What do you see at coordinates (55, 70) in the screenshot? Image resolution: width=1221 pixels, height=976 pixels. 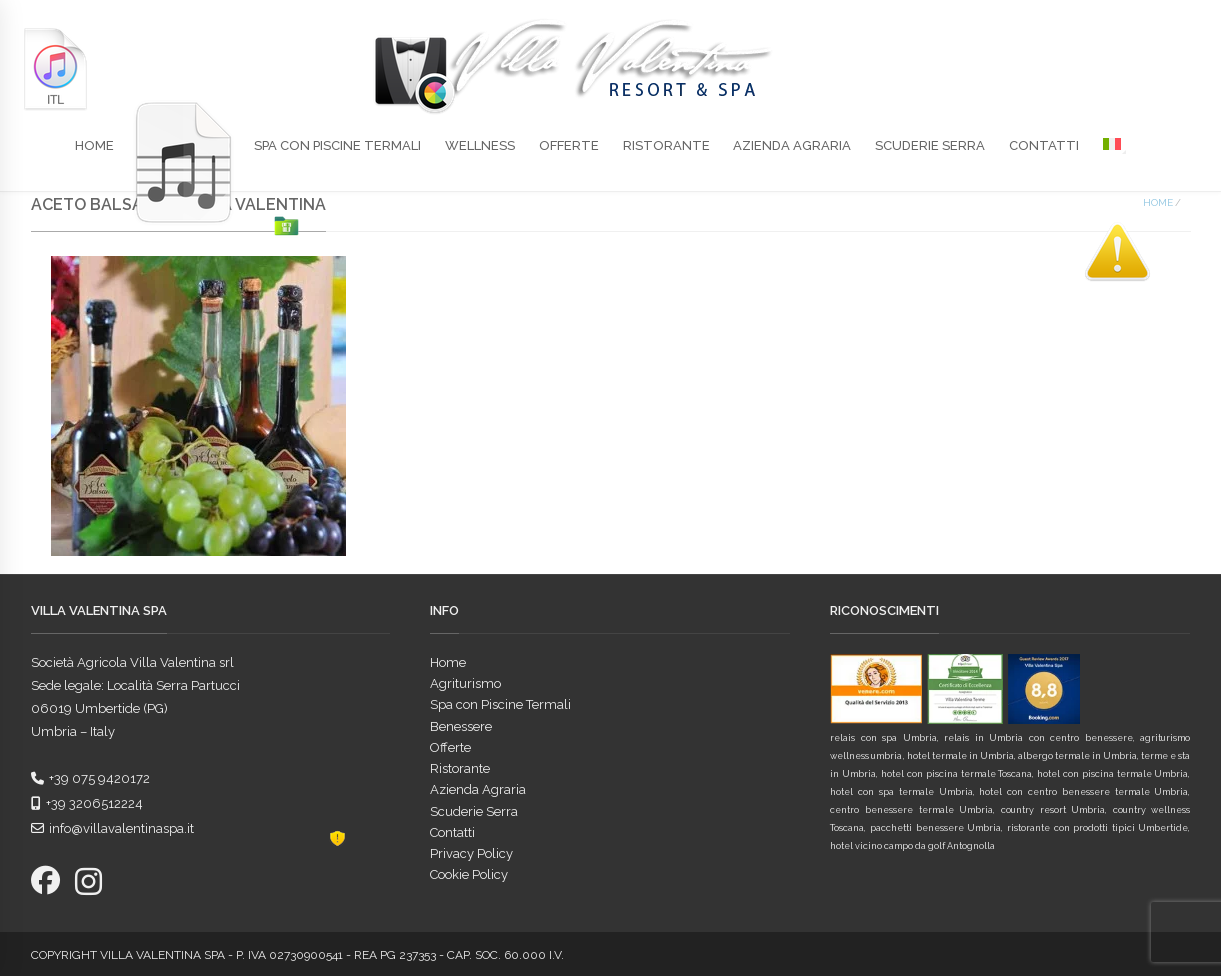 I see `iTunes library database file` at bounding box center [55, 70].